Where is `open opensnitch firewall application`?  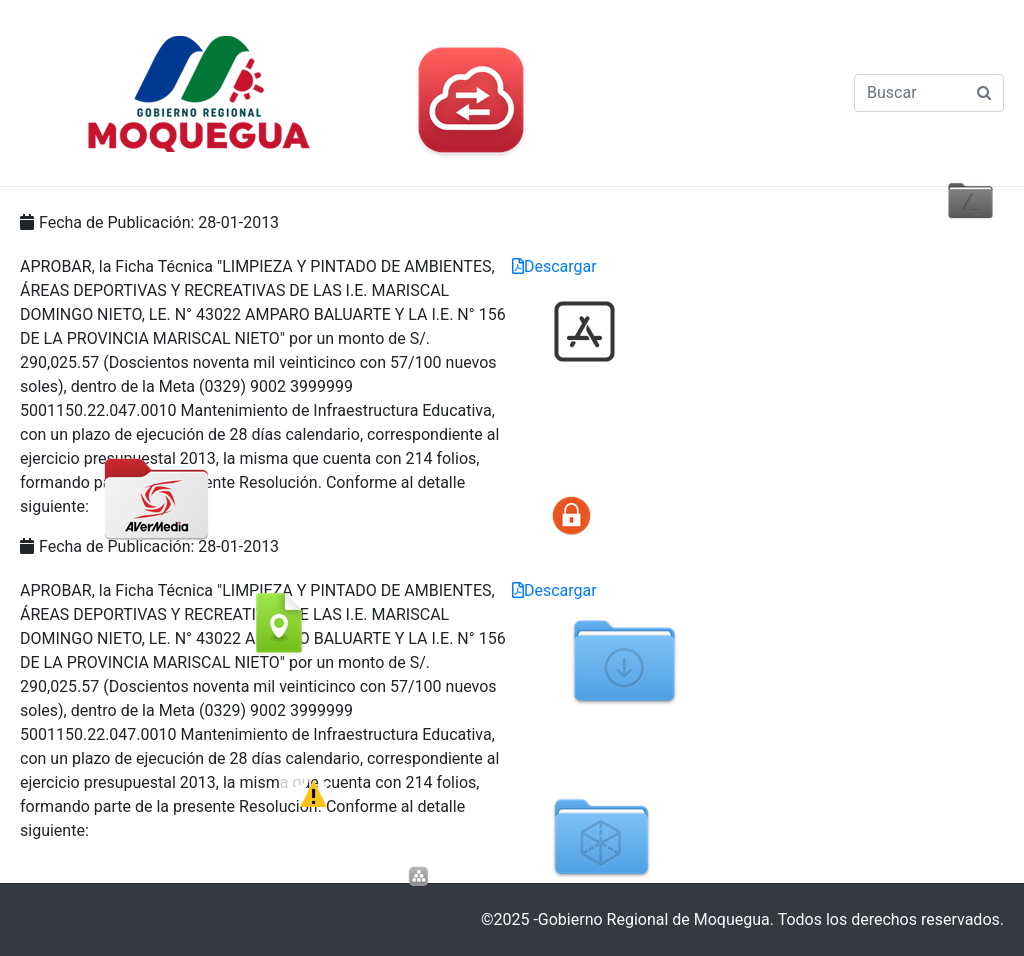
open opensnitch firewall application is located at coordinates (471, 100).